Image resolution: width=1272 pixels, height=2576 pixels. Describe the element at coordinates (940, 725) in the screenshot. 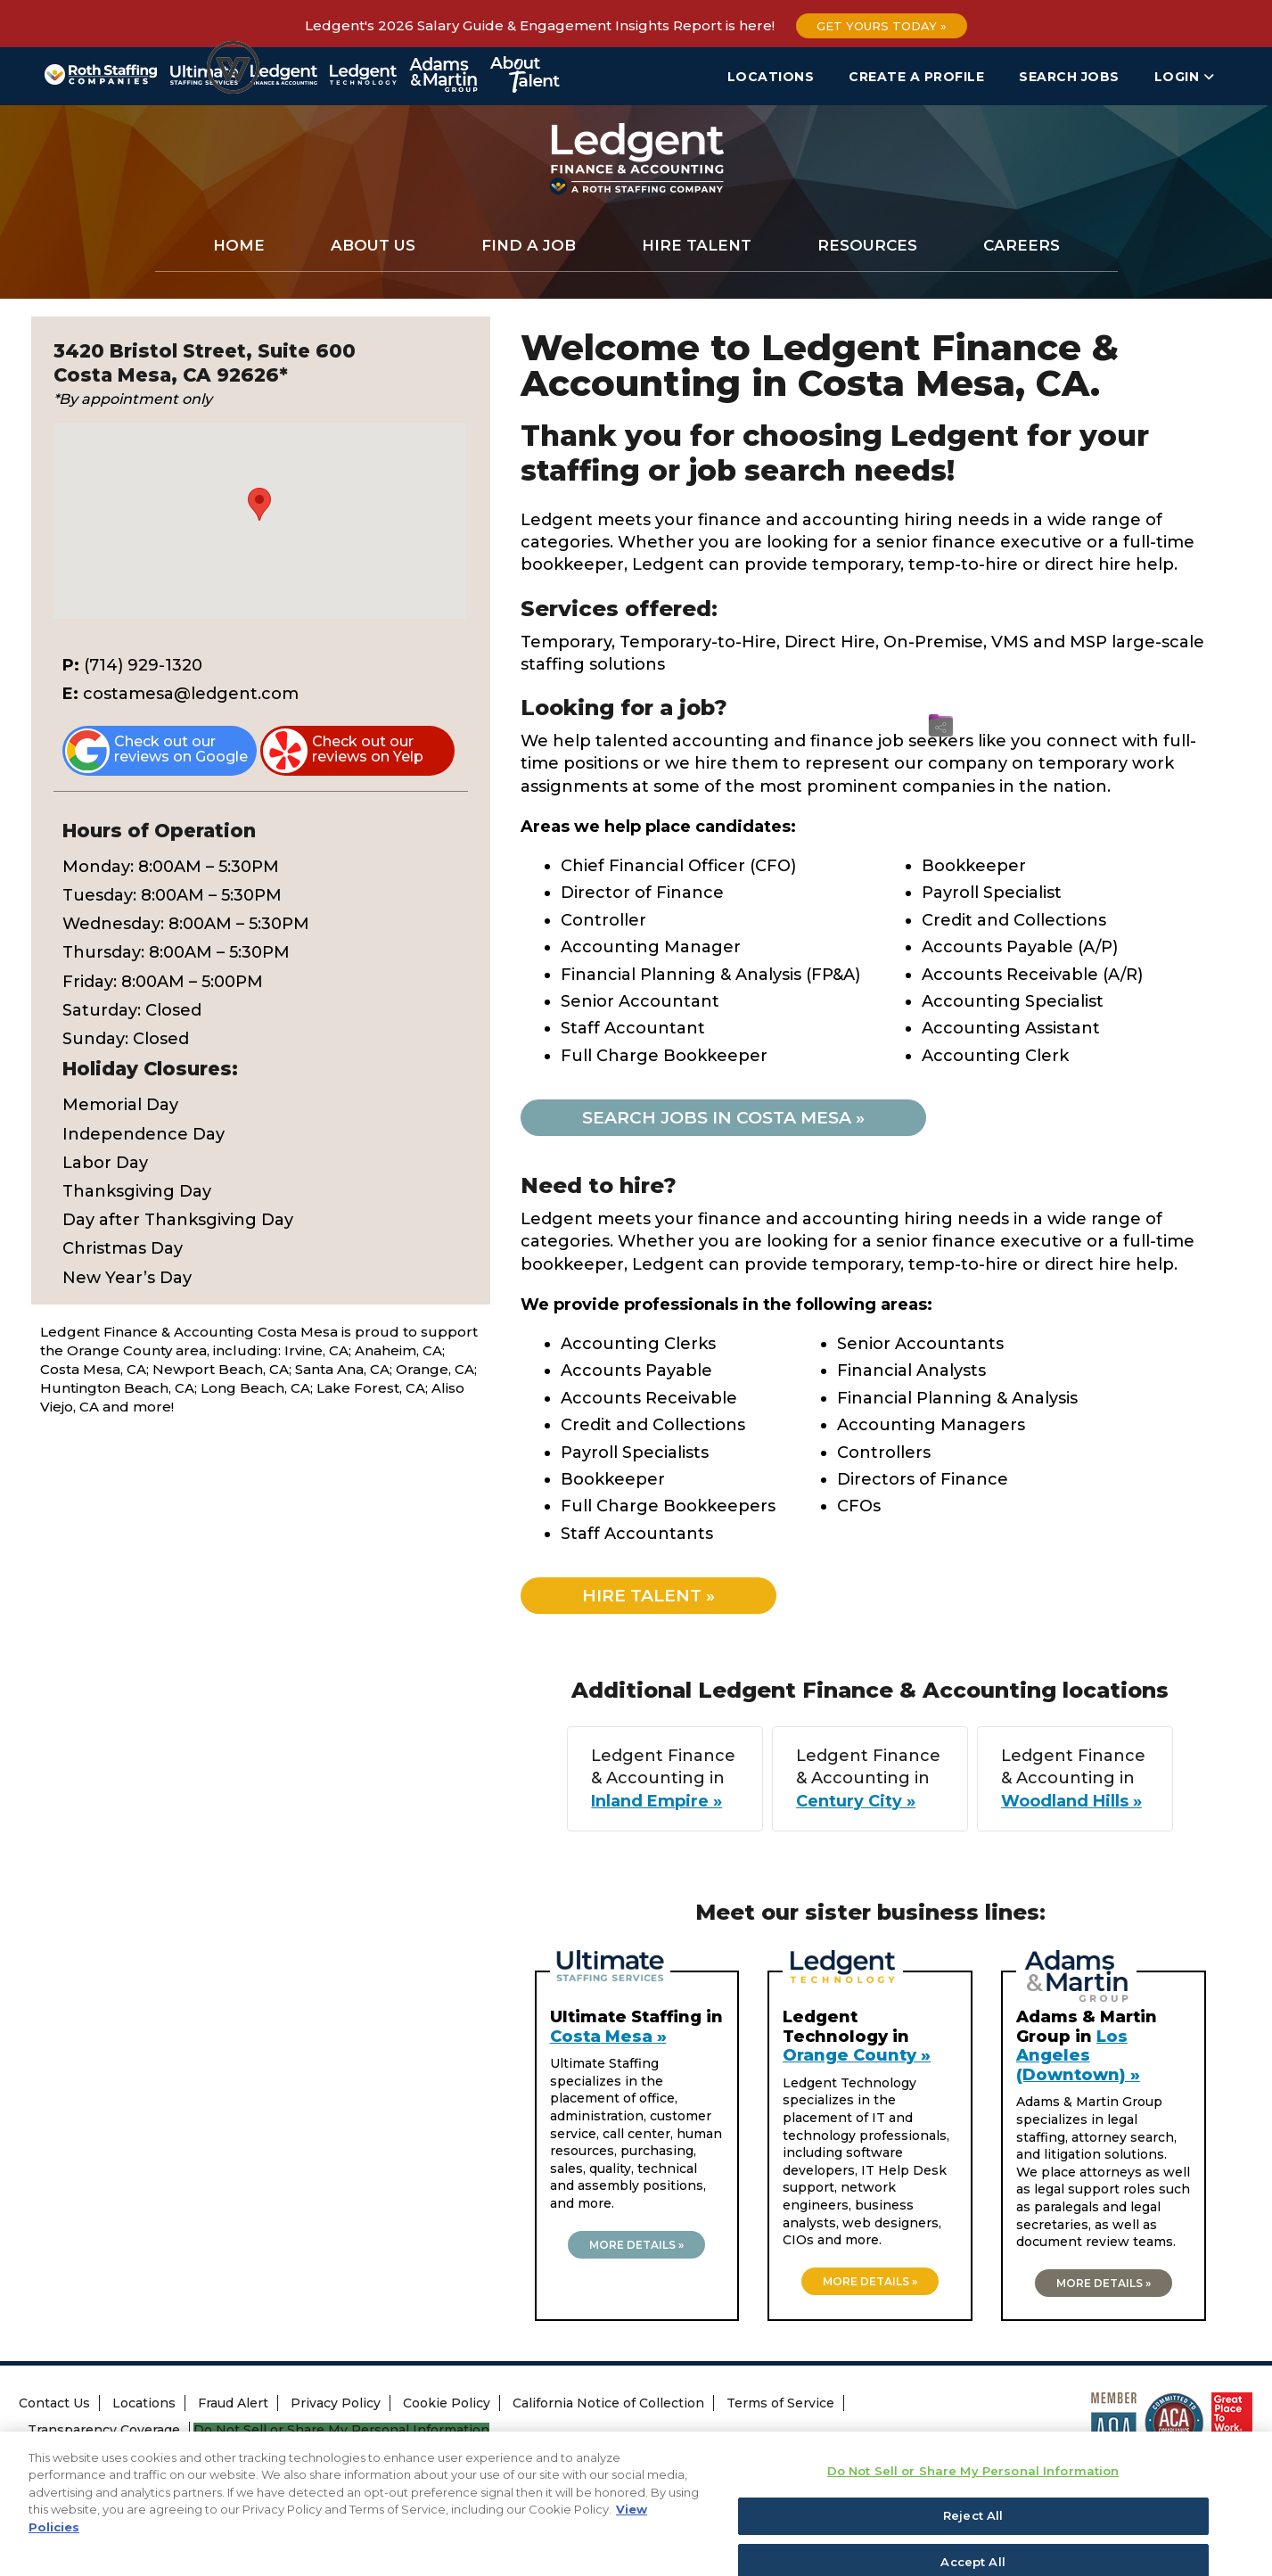

I see `open your public shared folder` at that location.